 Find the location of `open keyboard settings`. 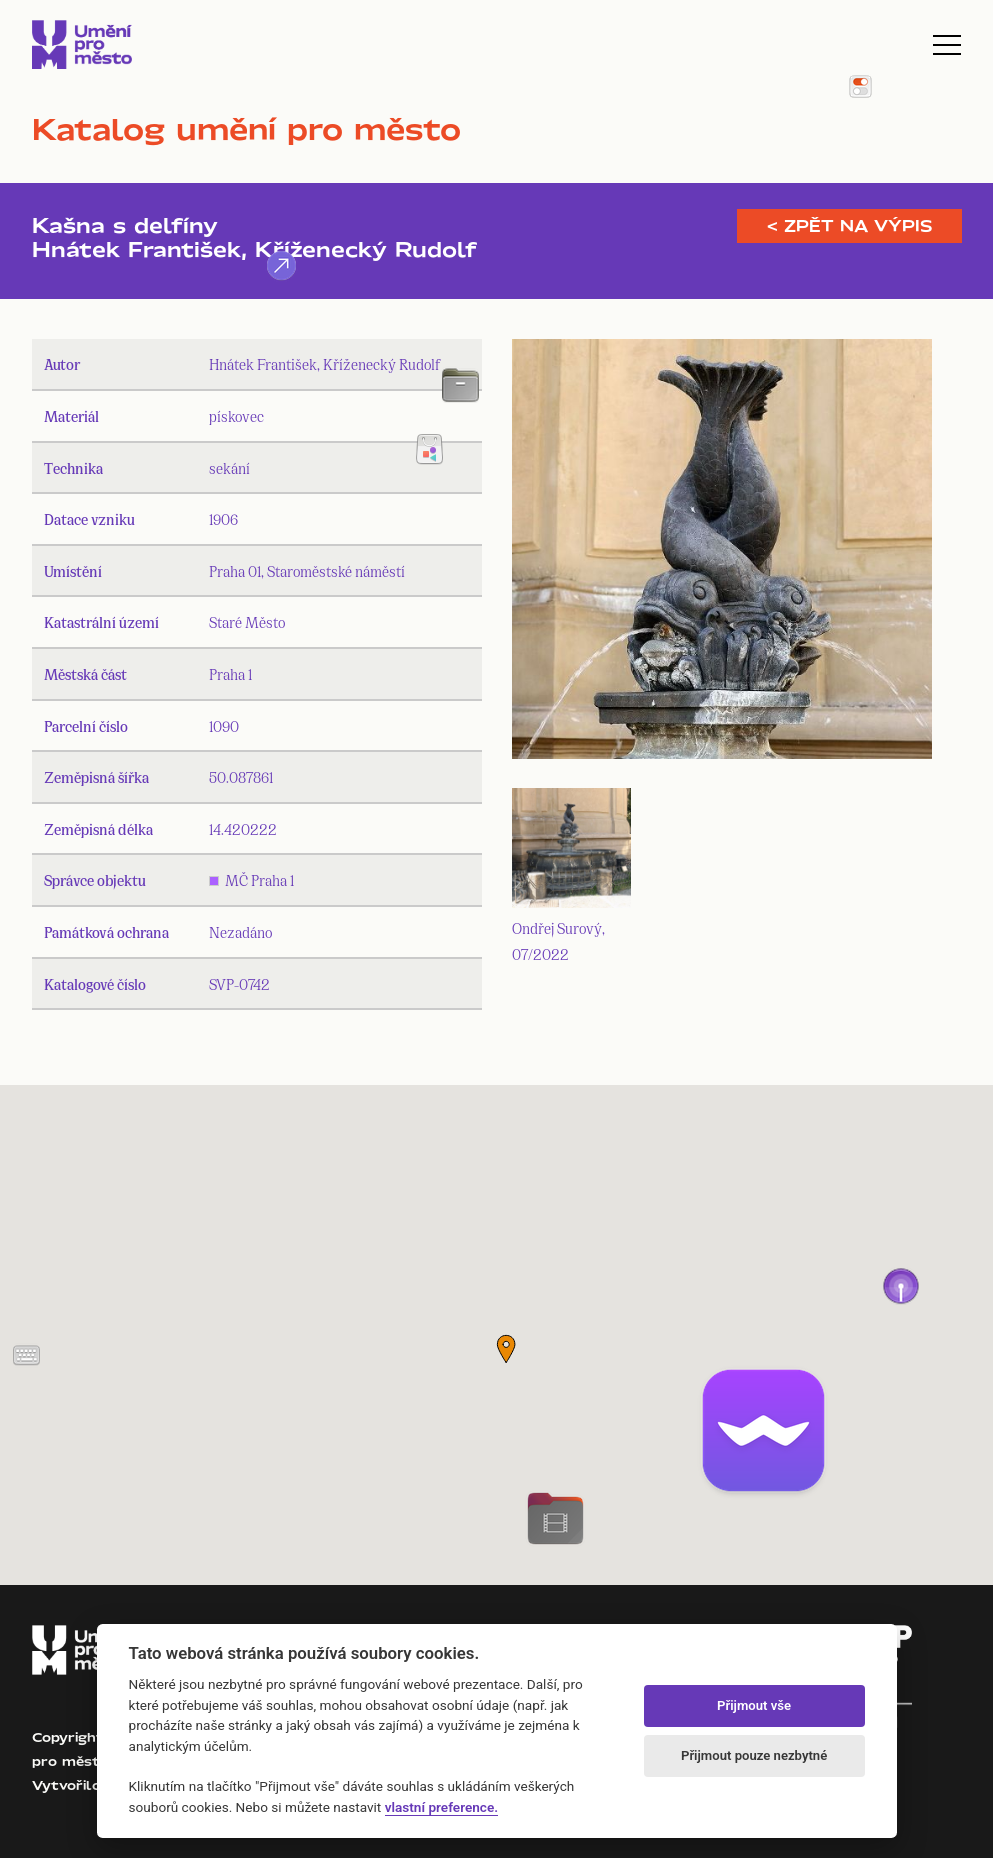

open keyboard settings is located at coordinates (26, 1355).